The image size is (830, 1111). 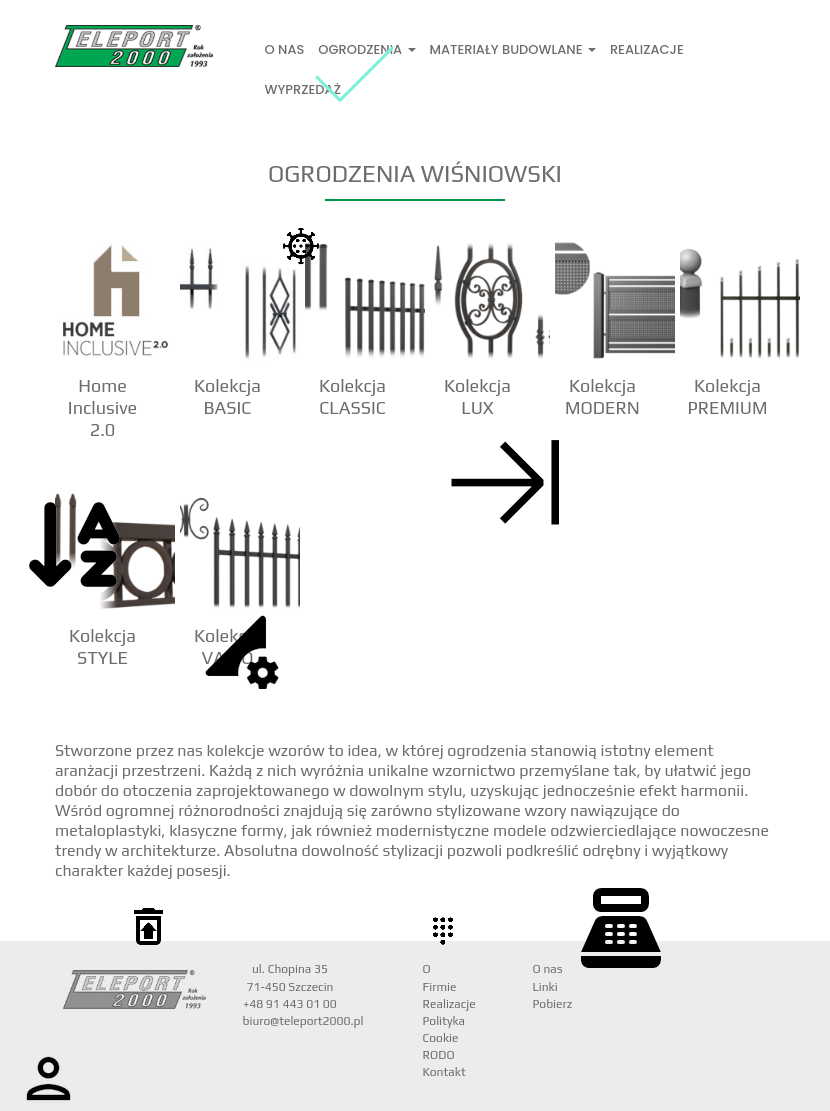 What do you see at coordinates (240, 650) in the screenshot?
I see `access data or network settings` at bounding box center [240, 650].